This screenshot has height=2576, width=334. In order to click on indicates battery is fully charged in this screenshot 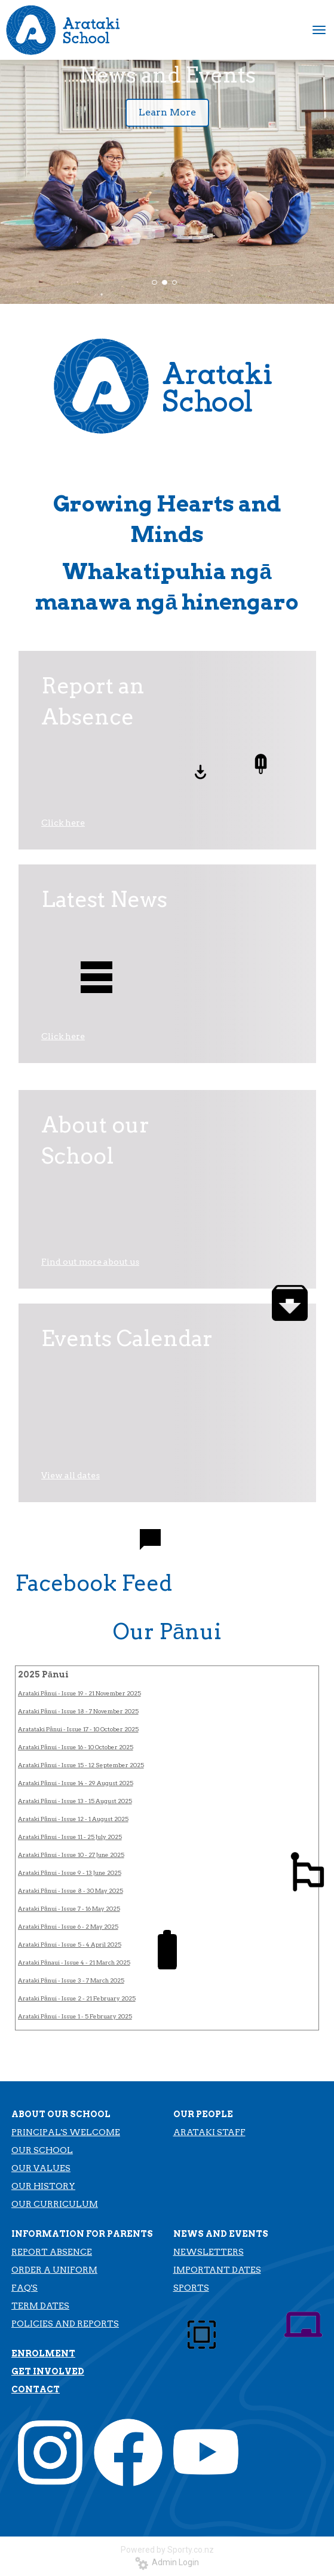, I will do `click(167, 1950)`.